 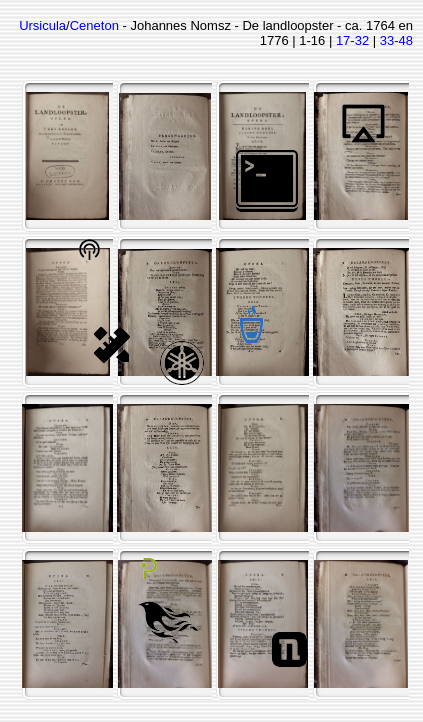 What do you see at coordinates (168, 622) in the screenshot?
I see `phoenix framework logo` at bounding box center [168, 622].